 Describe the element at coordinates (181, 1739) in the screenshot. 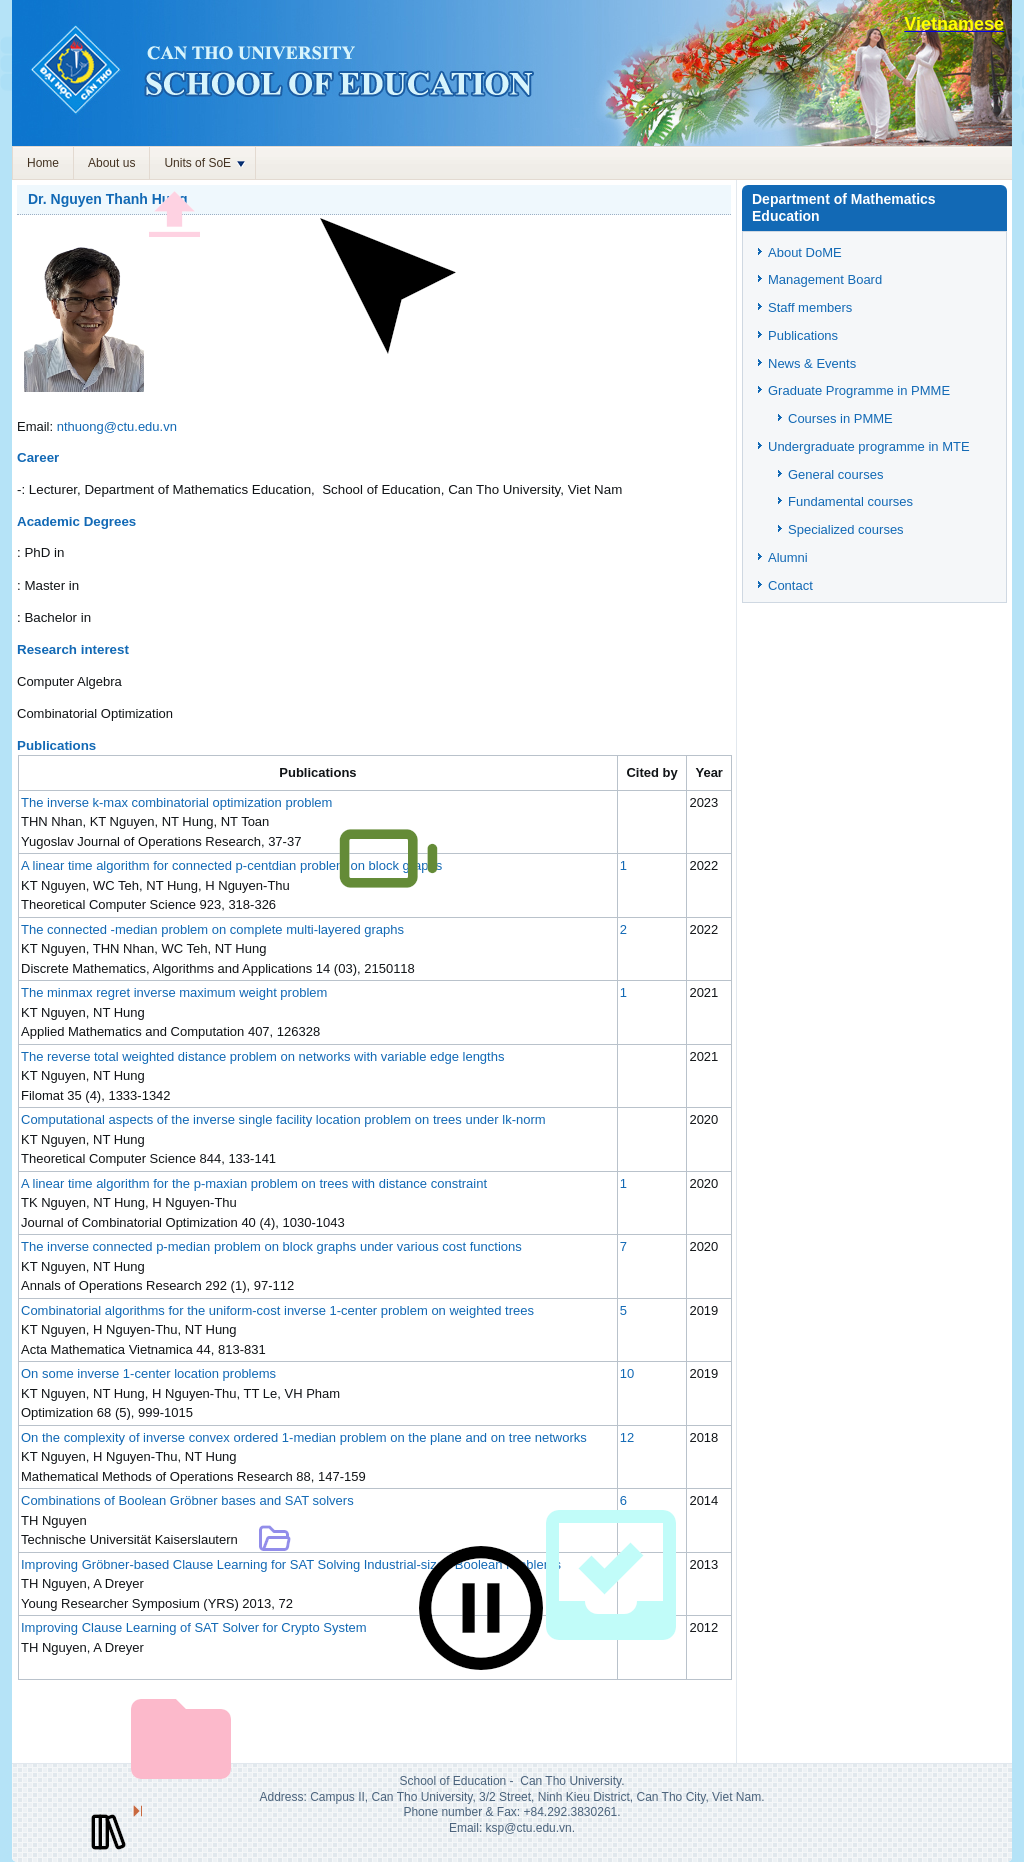

I see `open file folder` at that location.